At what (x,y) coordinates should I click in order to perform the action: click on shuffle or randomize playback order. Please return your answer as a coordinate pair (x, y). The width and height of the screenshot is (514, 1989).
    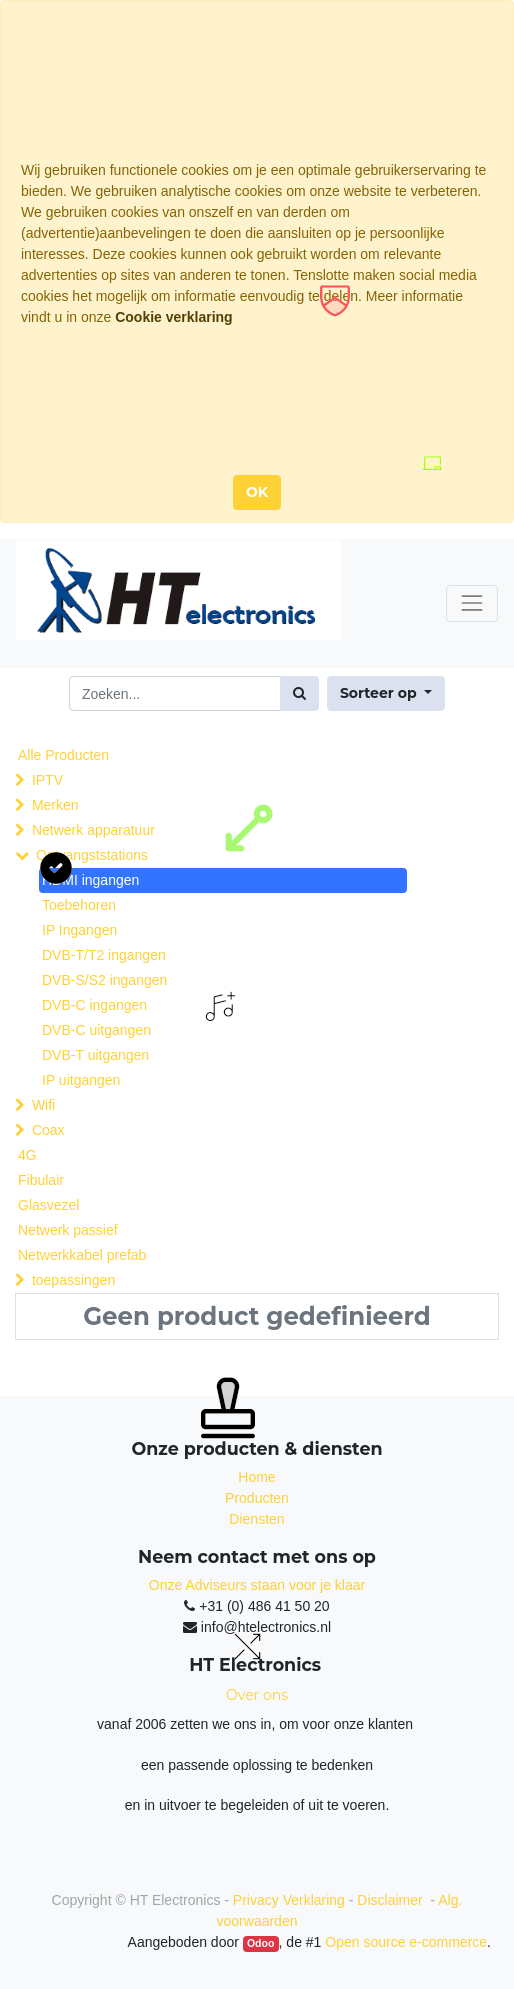
    Looking at the image, I should click on (247, 1646).